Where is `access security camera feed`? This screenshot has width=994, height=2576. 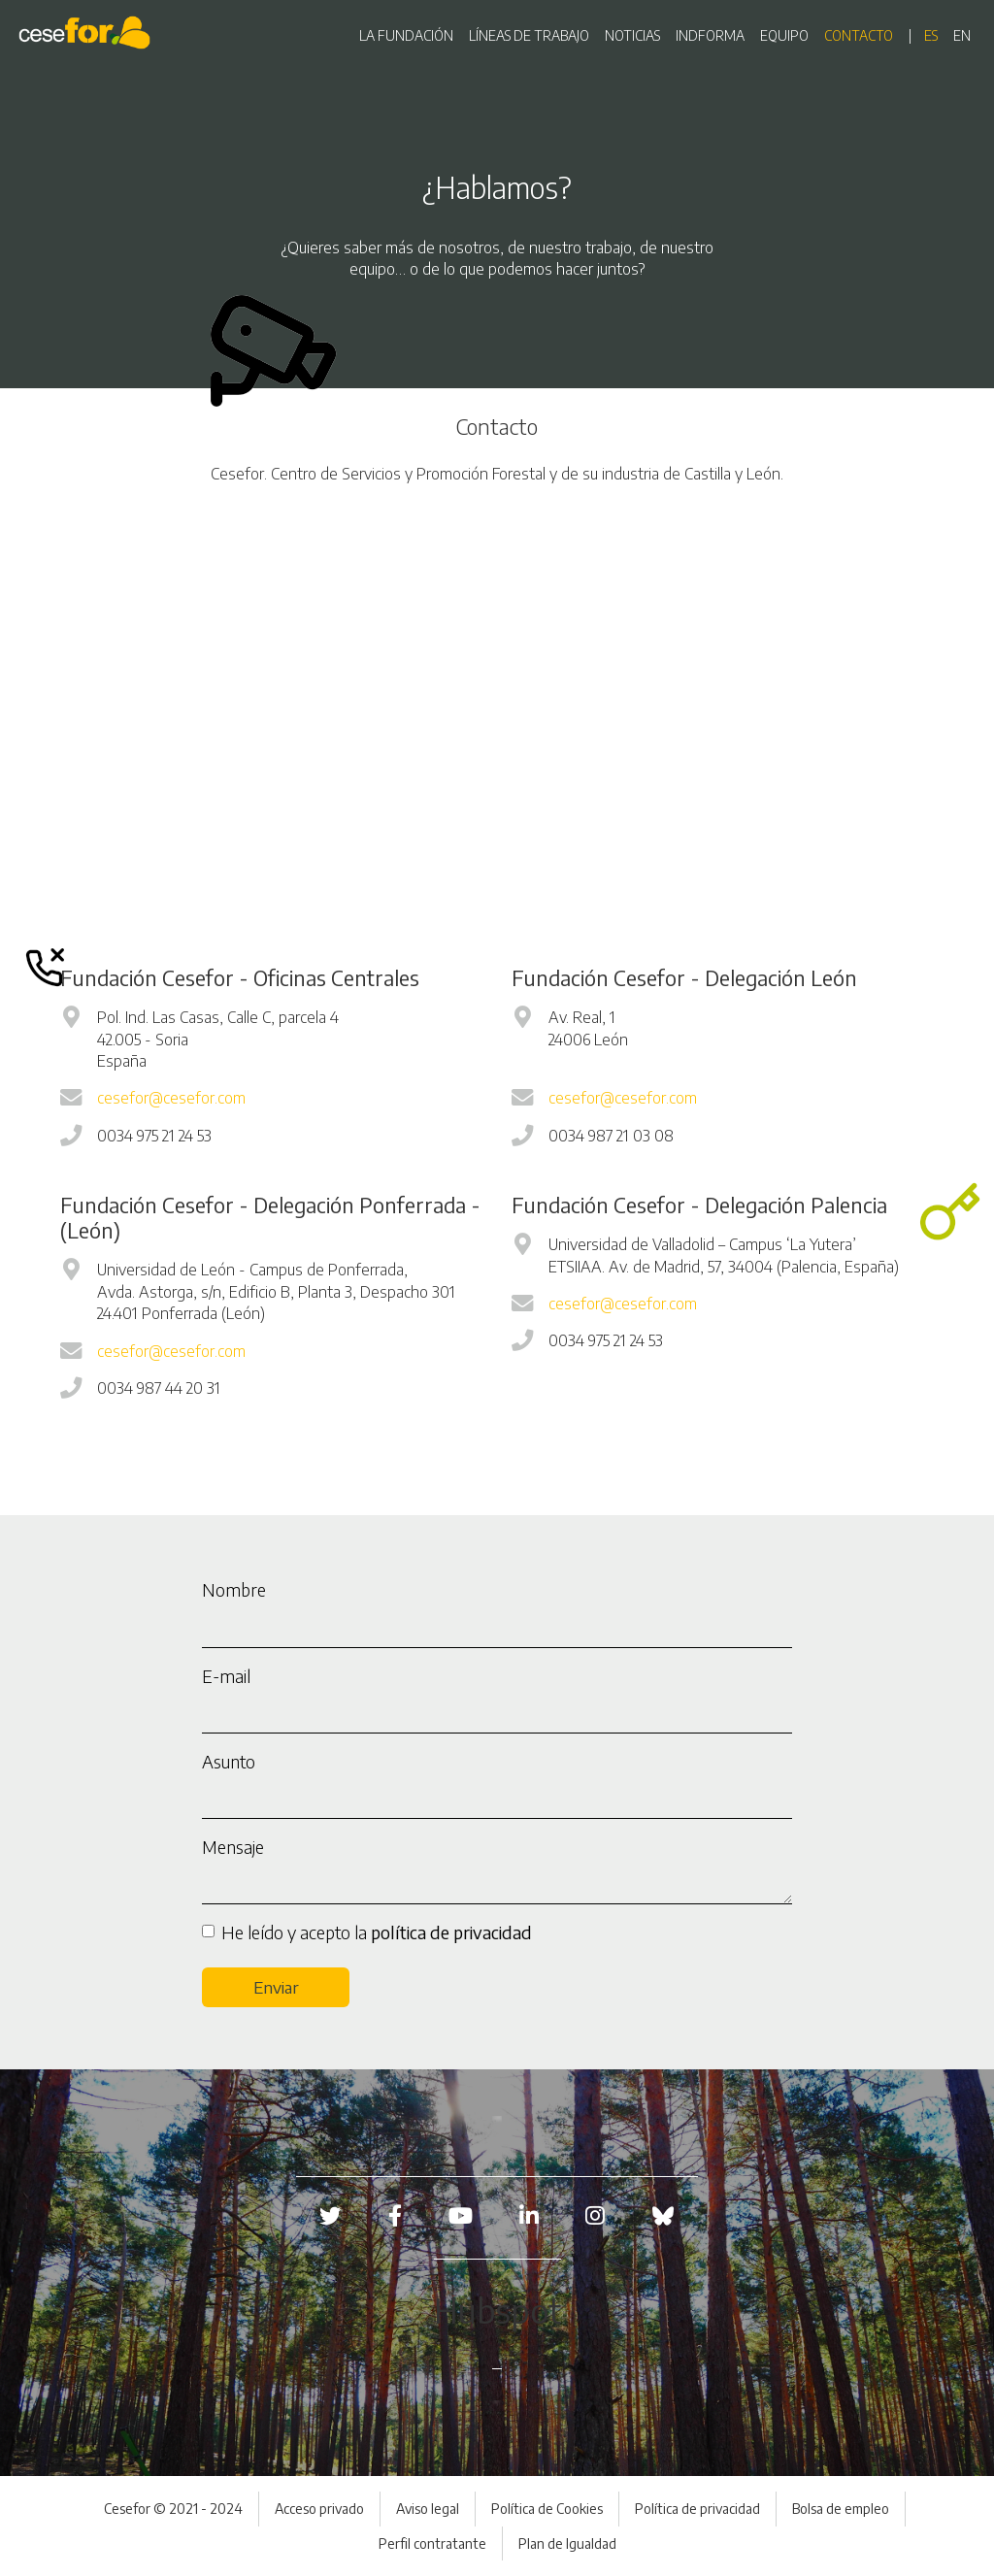 access security camera feed is located at coordinates (275, 347).